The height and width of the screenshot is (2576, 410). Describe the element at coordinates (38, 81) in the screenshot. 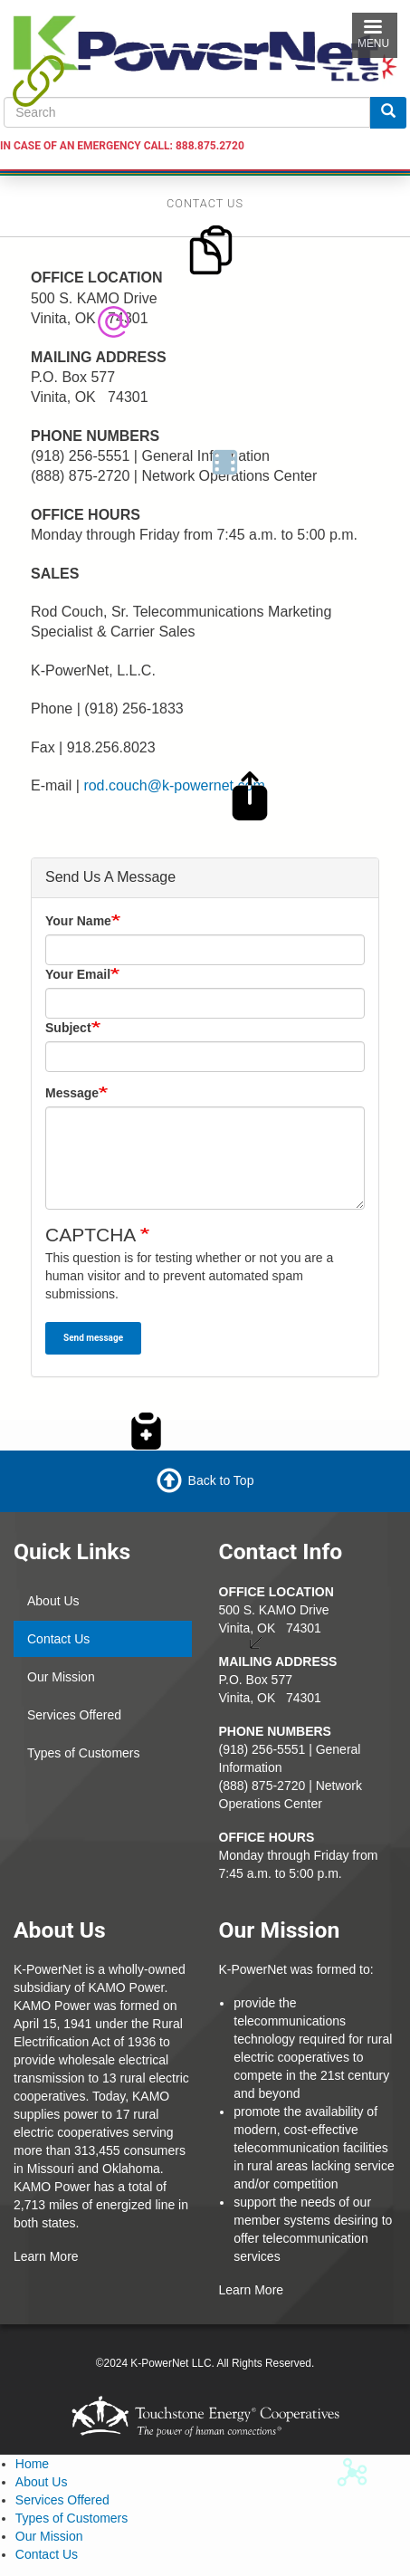

I see `copy or share a link` at that location.